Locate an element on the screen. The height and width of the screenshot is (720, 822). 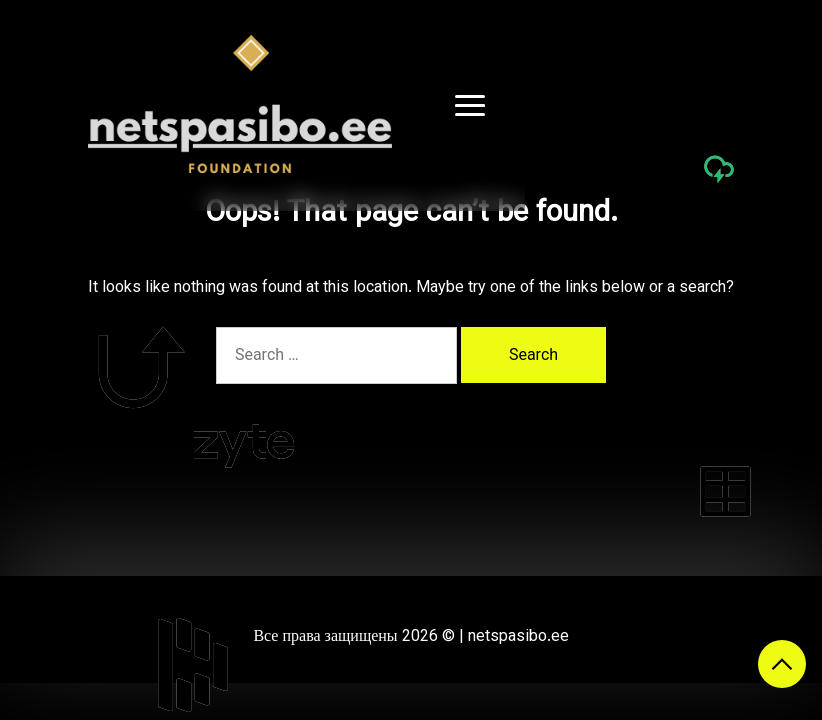
insert a table into the document is located at coordinates (725, 491).